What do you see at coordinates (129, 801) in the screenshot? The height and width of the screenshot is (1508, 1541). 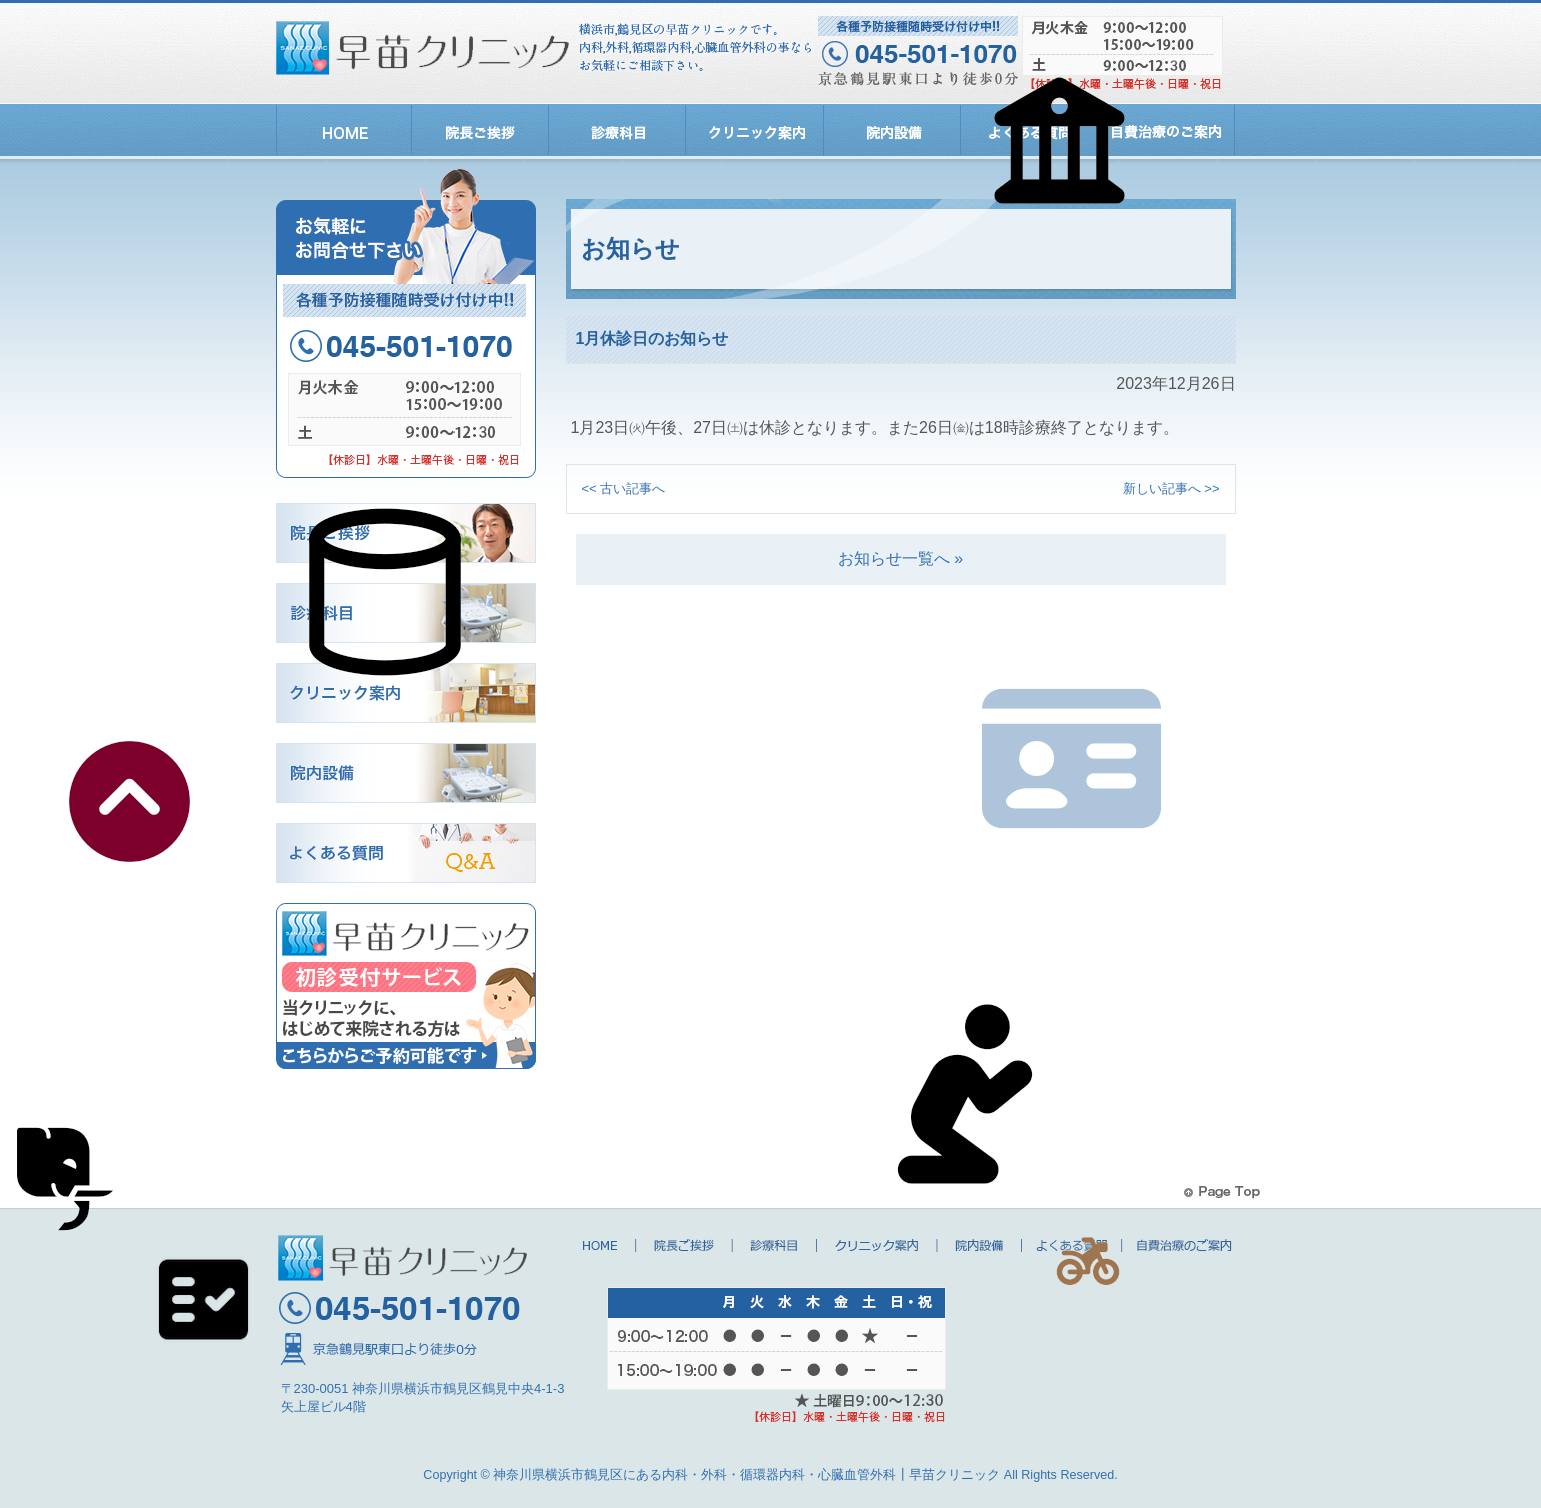 I see `scroll to top of page` at bounding box center [129, 801].